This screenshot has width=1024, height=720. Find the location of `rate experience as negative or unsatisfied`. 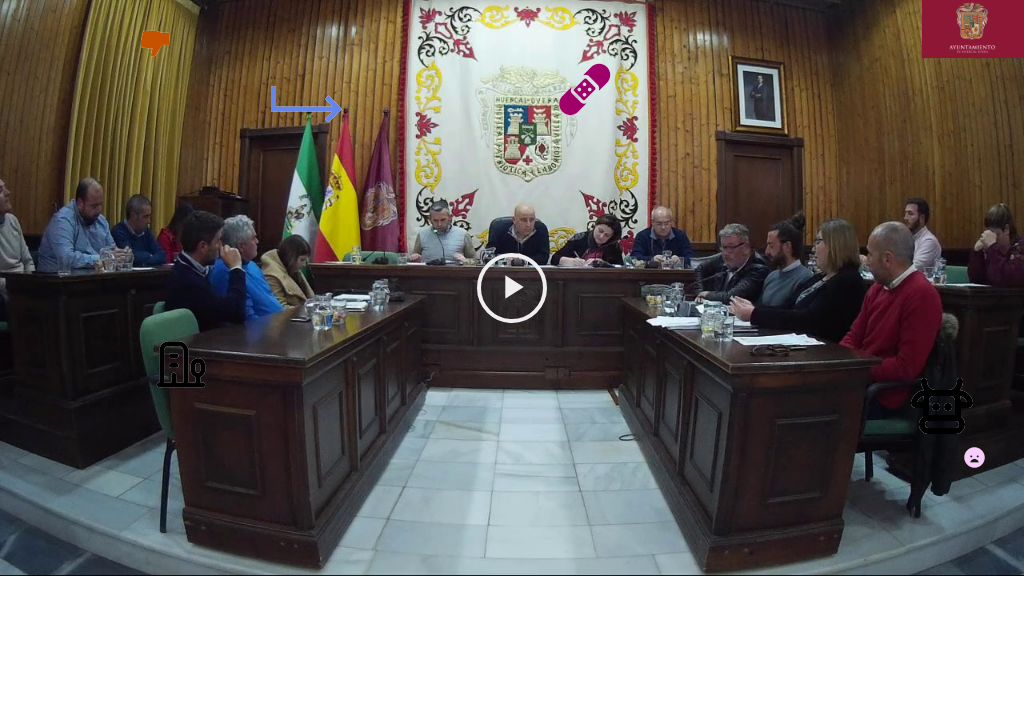

rate experience as negative or unsatisfied is located at coordinates (974, 457).